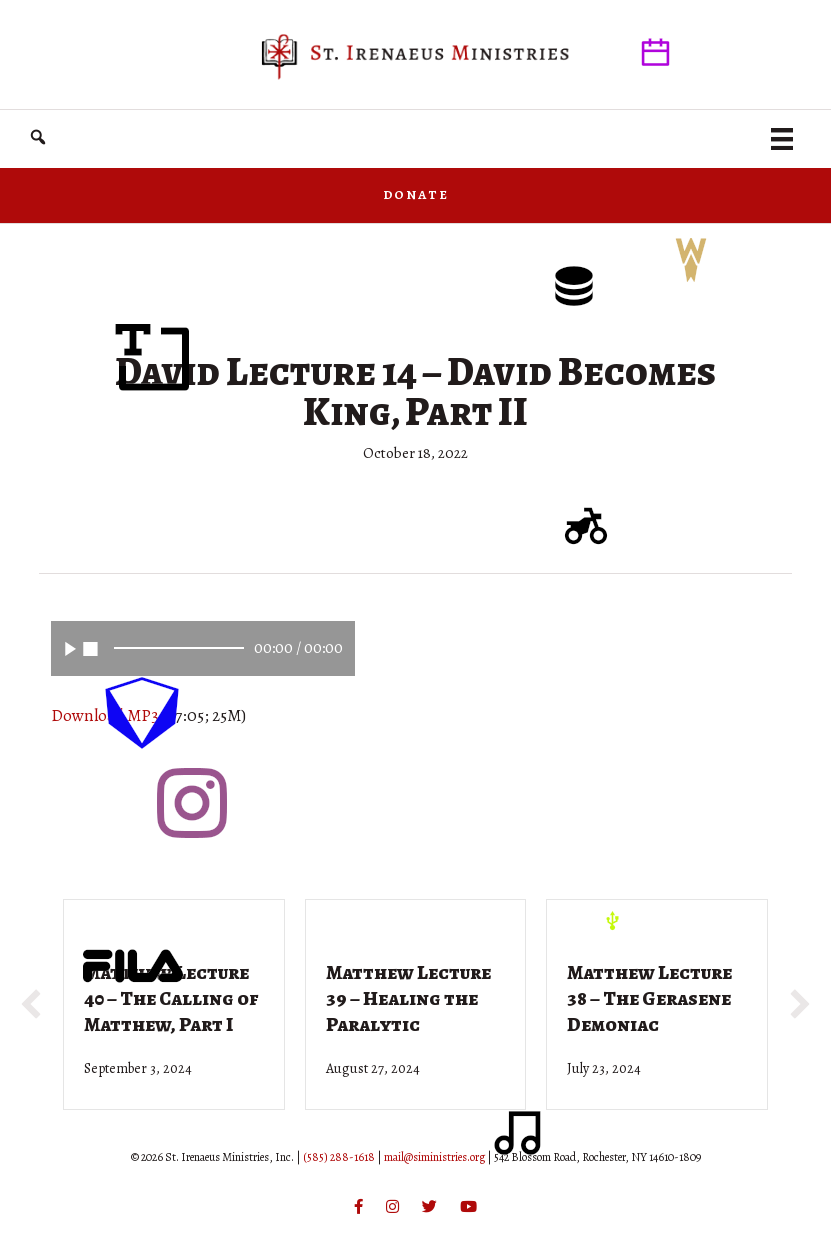  Describe the element at coordinates (192, 803) in the screenshot. I see `open Instagram app` at that location.